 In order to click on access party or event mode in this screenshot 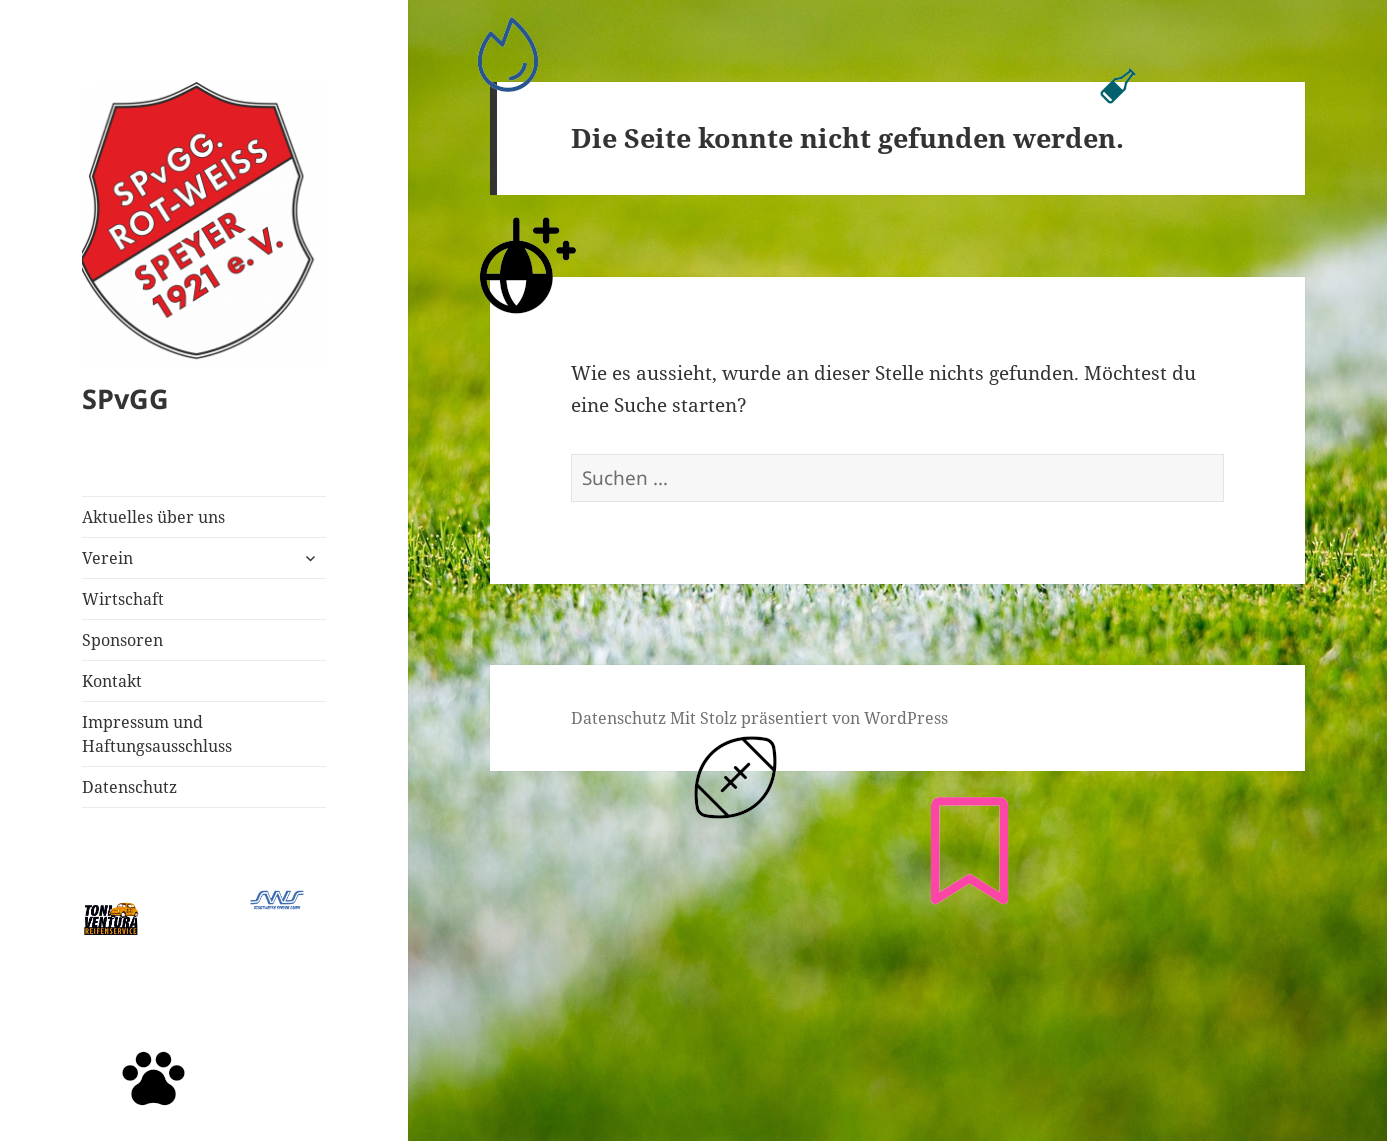, I will do `click(523, 267)`.